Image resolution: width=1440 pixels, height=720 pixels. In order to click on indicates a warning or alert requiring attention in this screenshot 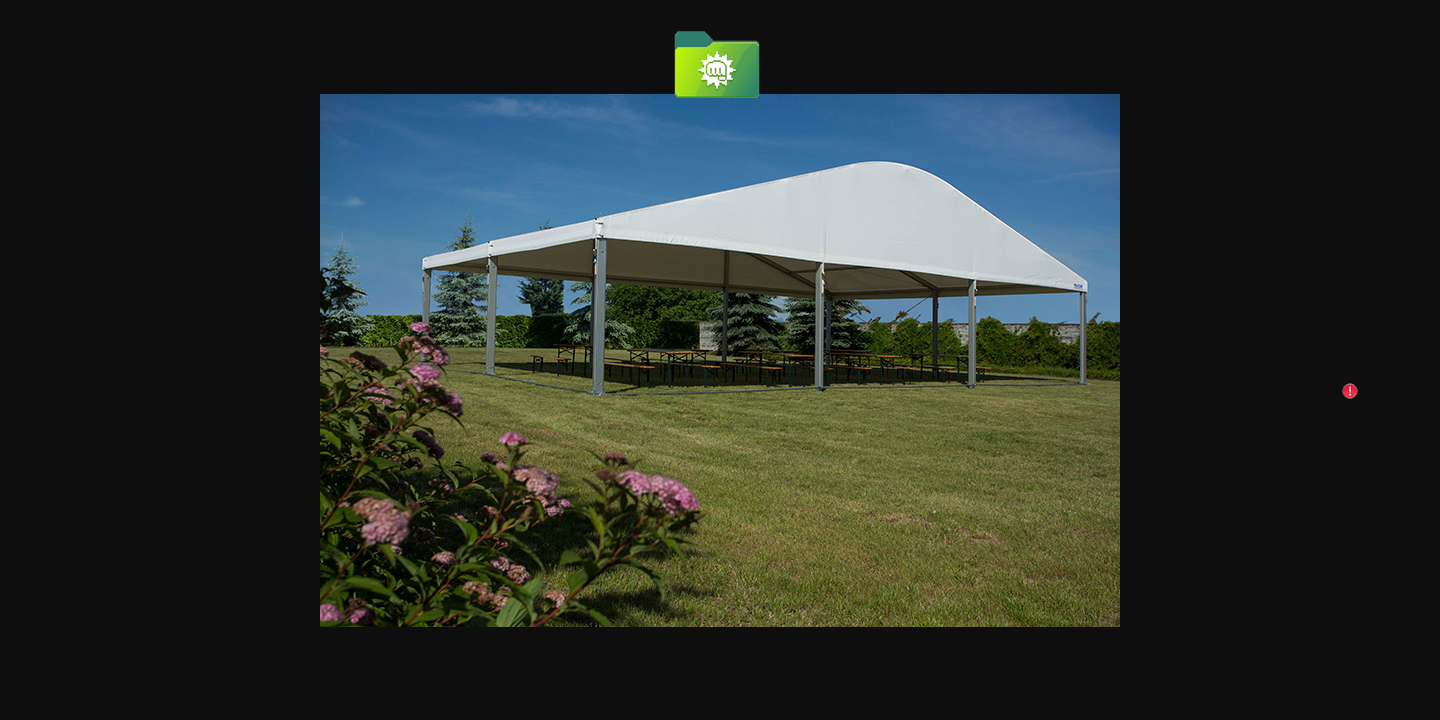, I will do `click(1350, 391)`.